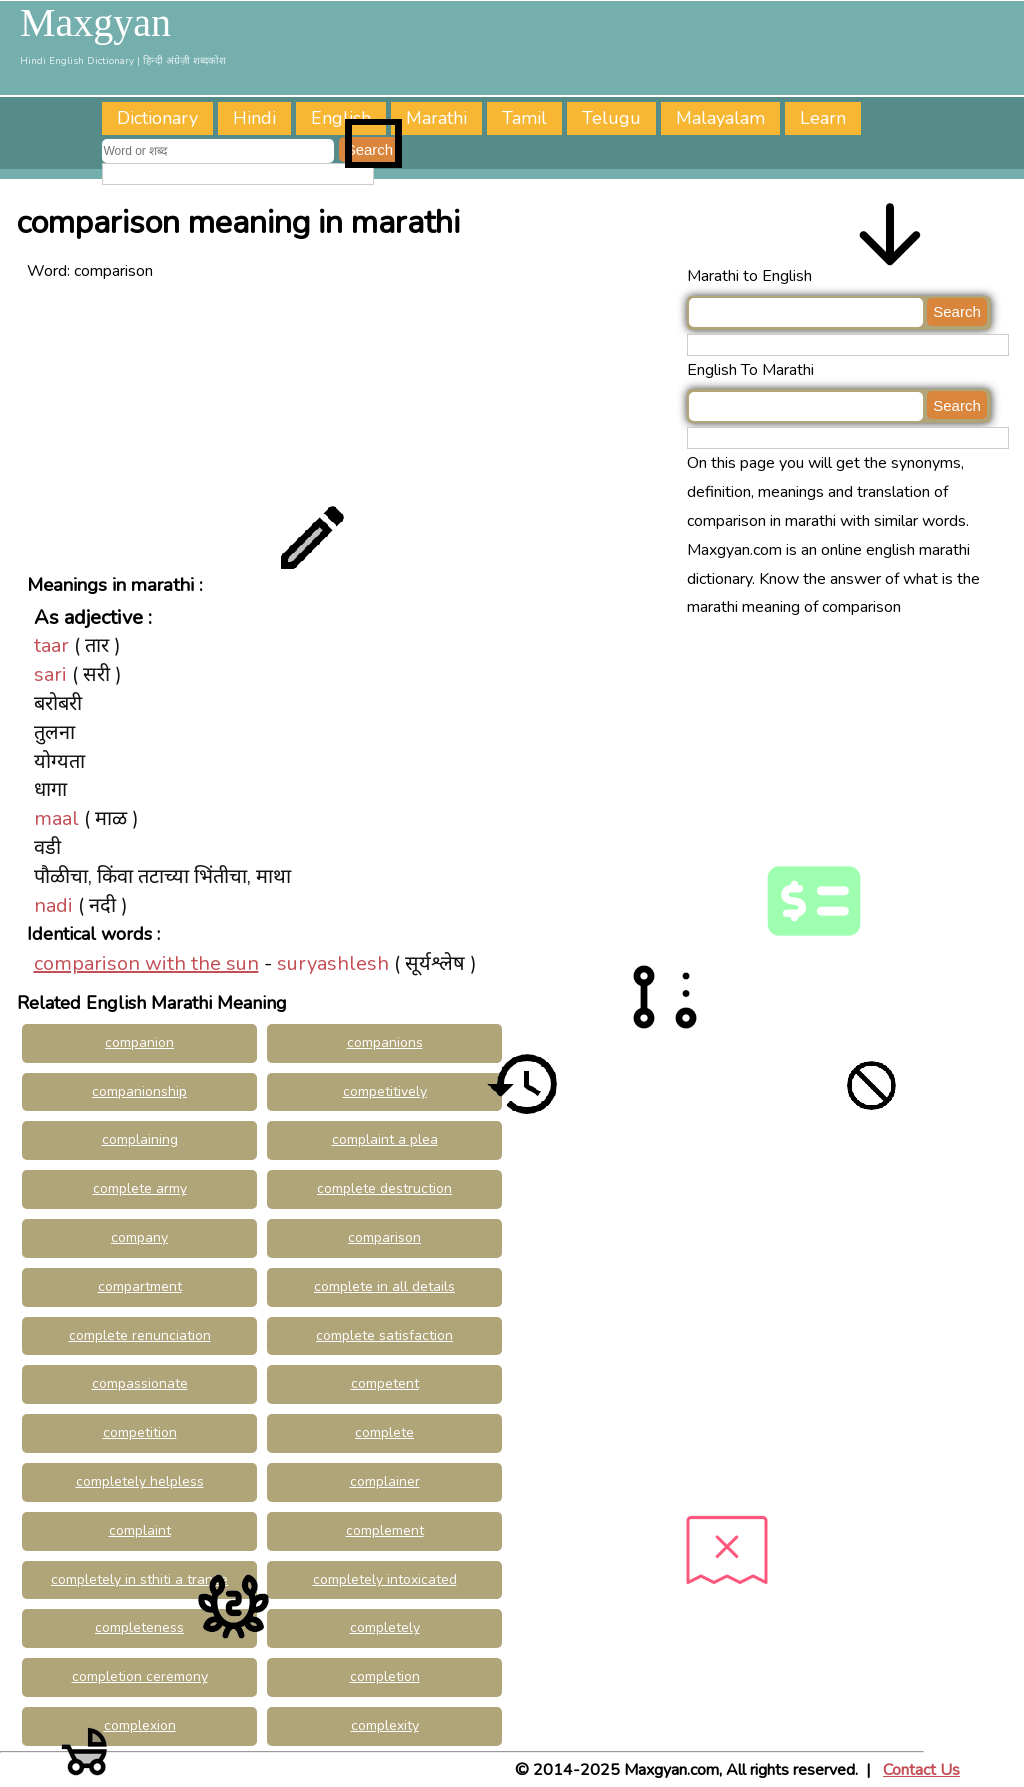 This screenshot has width=1024, height=1787. What do you see at coordinates (312, 537) in the screenshot?
I see `edit or modify content` at bounding box center [312, 537].